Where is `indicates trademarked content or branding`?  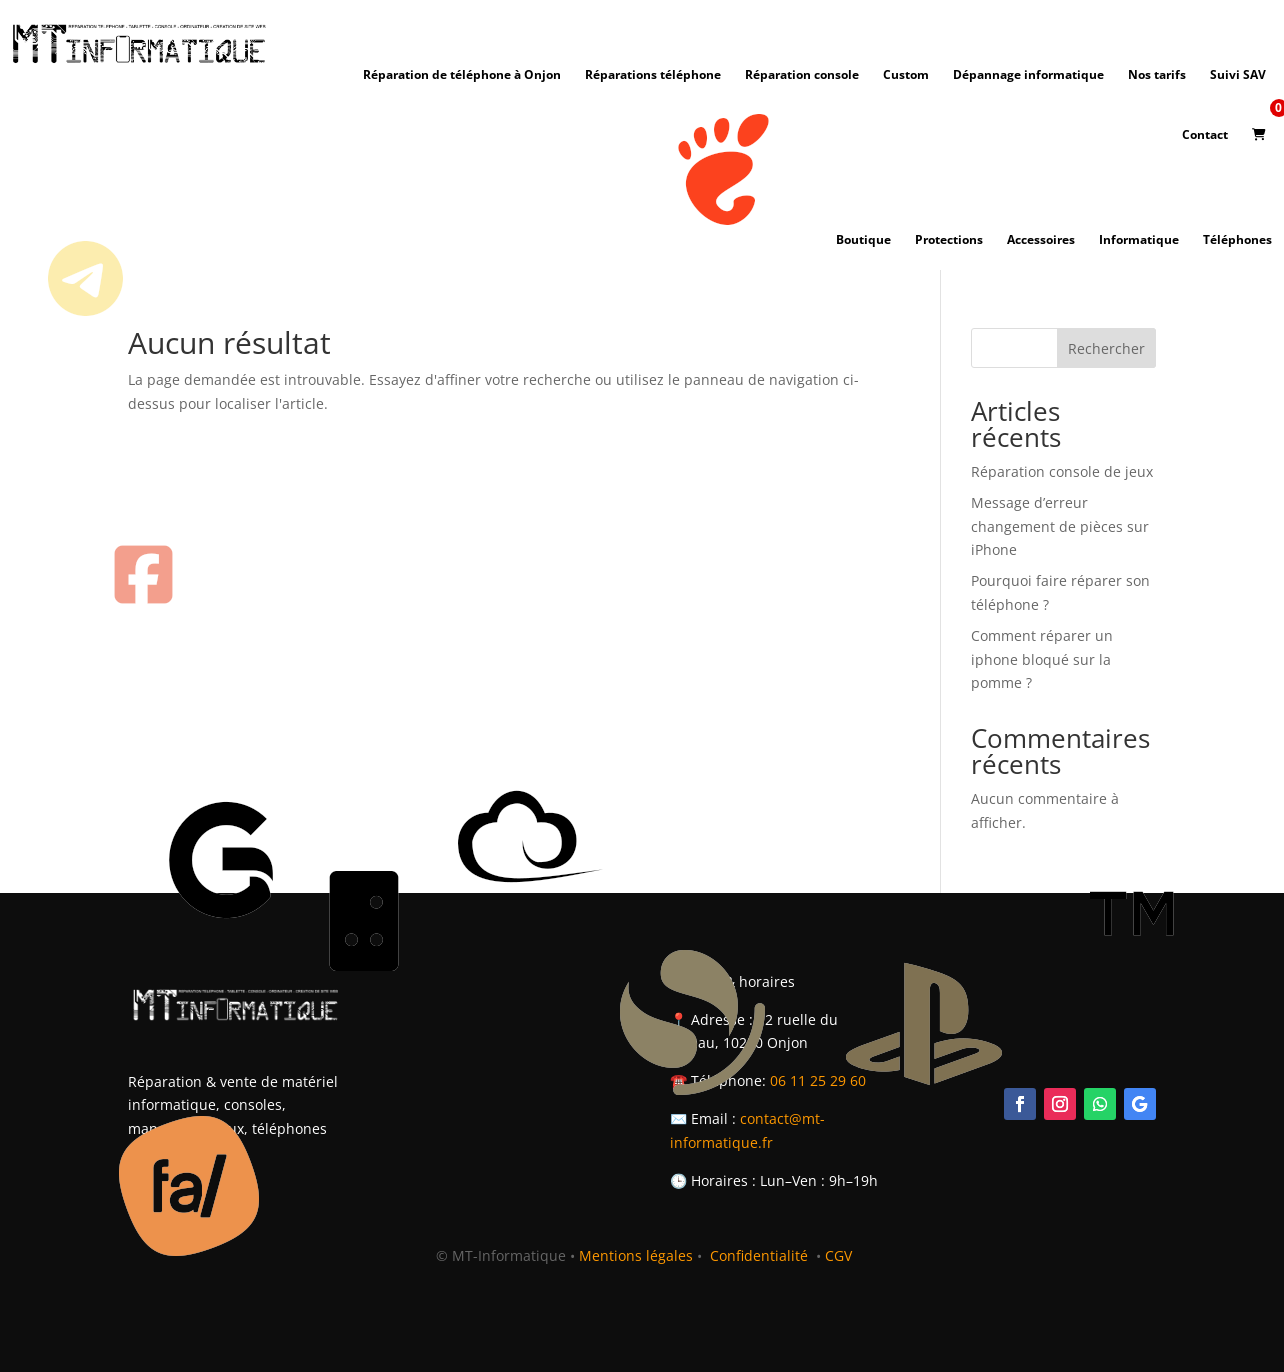 indicates trademarked content or branding is located at coordinates (1133, 913).